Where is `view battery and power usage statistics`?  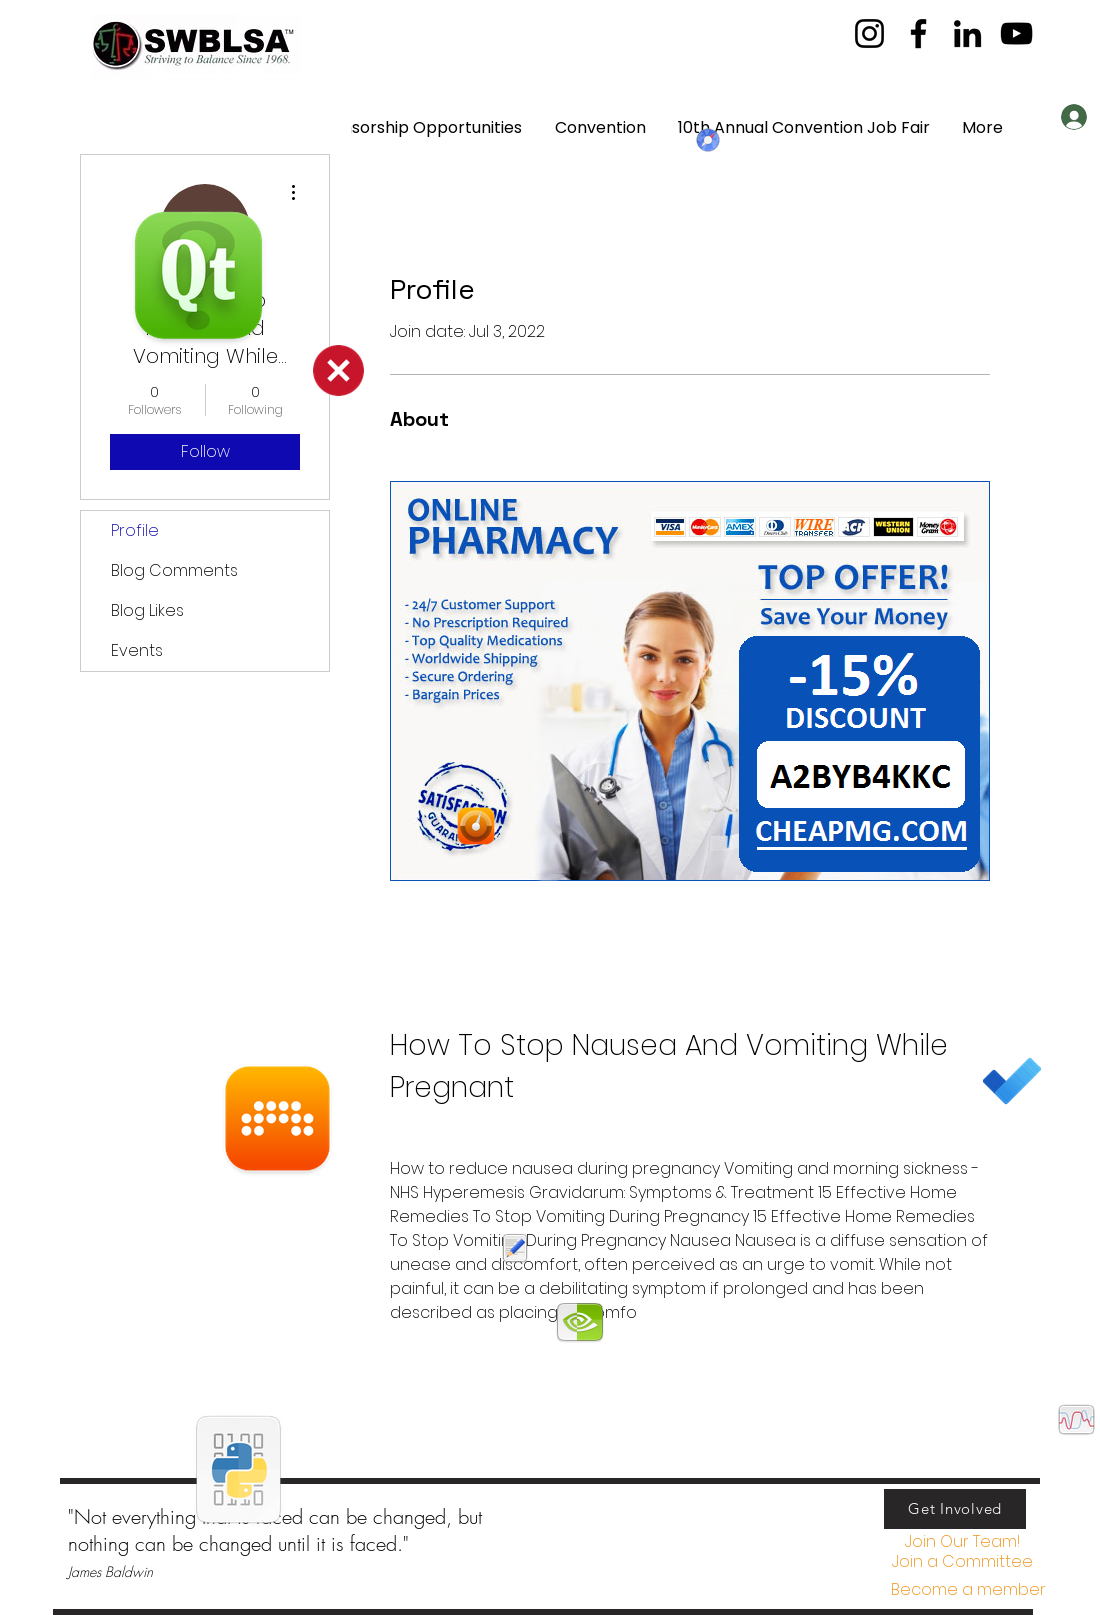
view battery and power usage statistics is located at coordinates (1076, 1419).